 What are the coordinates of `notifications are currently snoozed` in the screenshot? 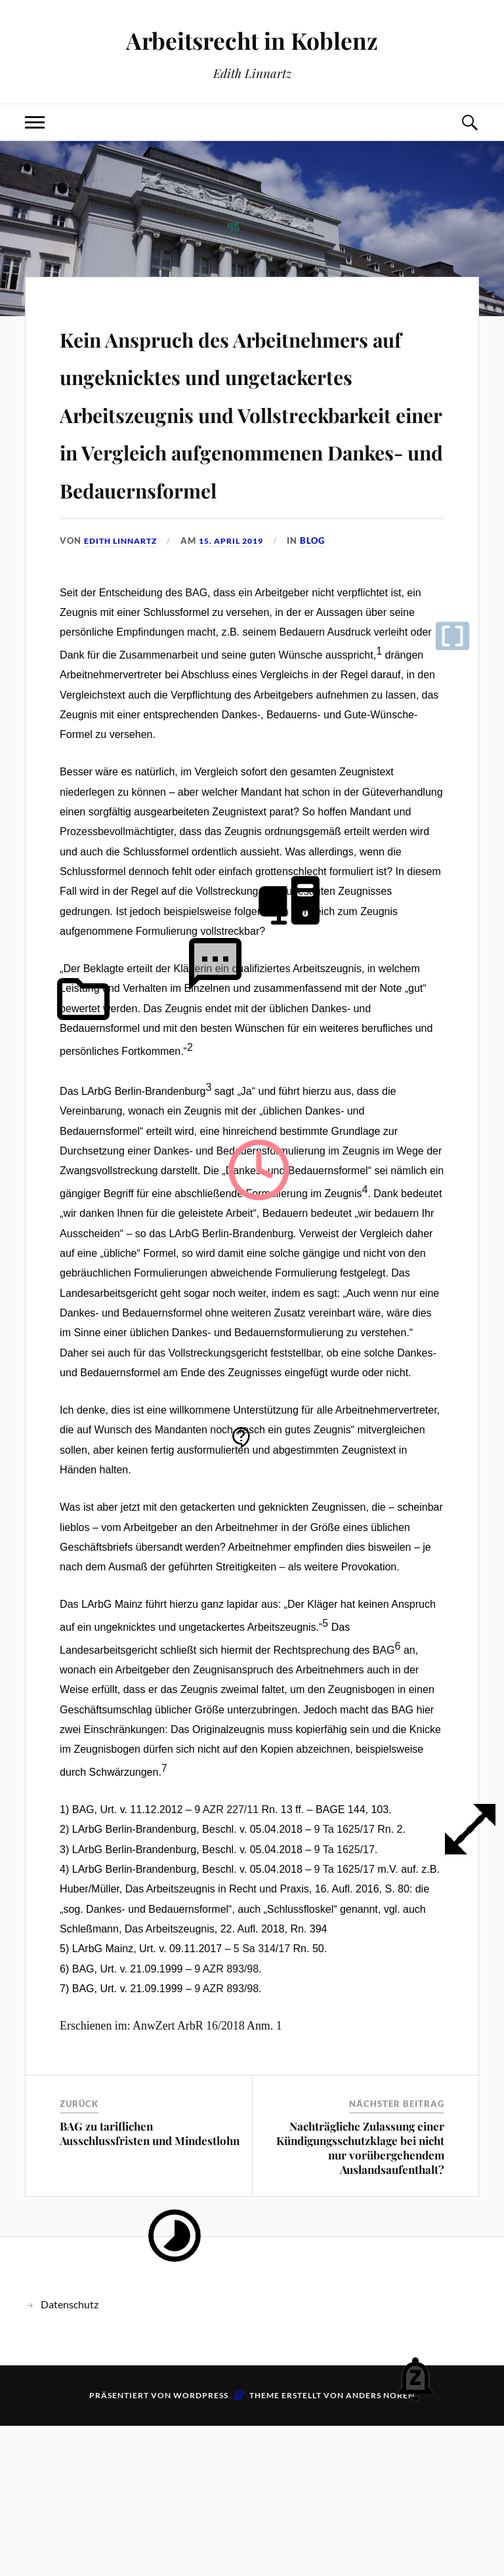 It's located at (415, 2379).